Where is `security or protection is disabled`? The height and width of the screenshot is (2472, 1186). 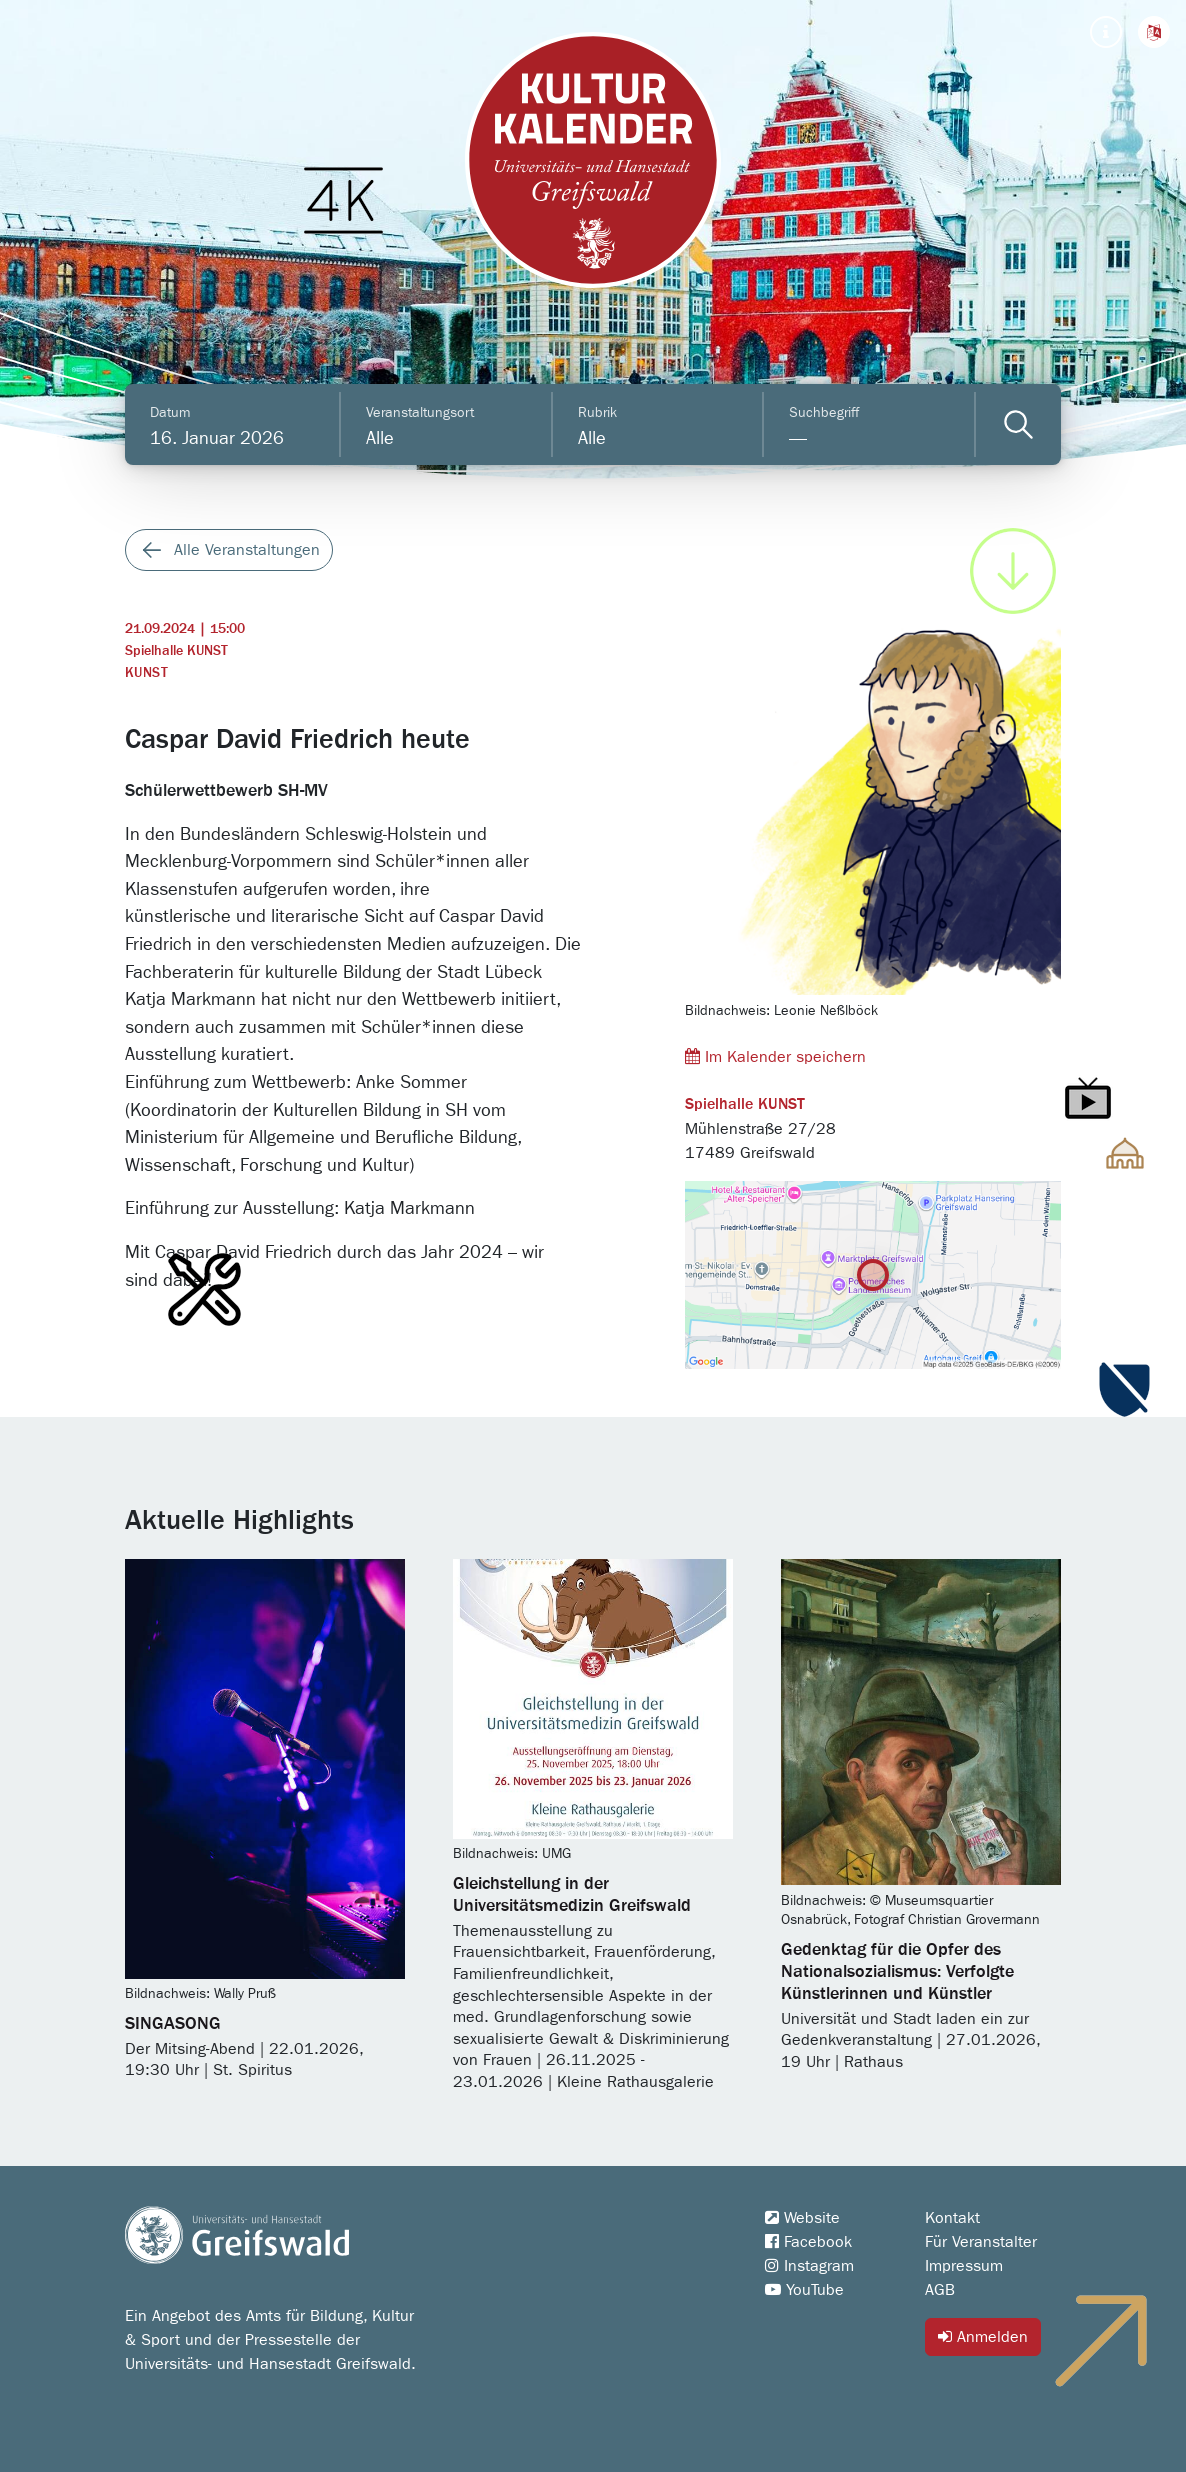
security or protection is disabled is located at coordinates (1124, 1387).